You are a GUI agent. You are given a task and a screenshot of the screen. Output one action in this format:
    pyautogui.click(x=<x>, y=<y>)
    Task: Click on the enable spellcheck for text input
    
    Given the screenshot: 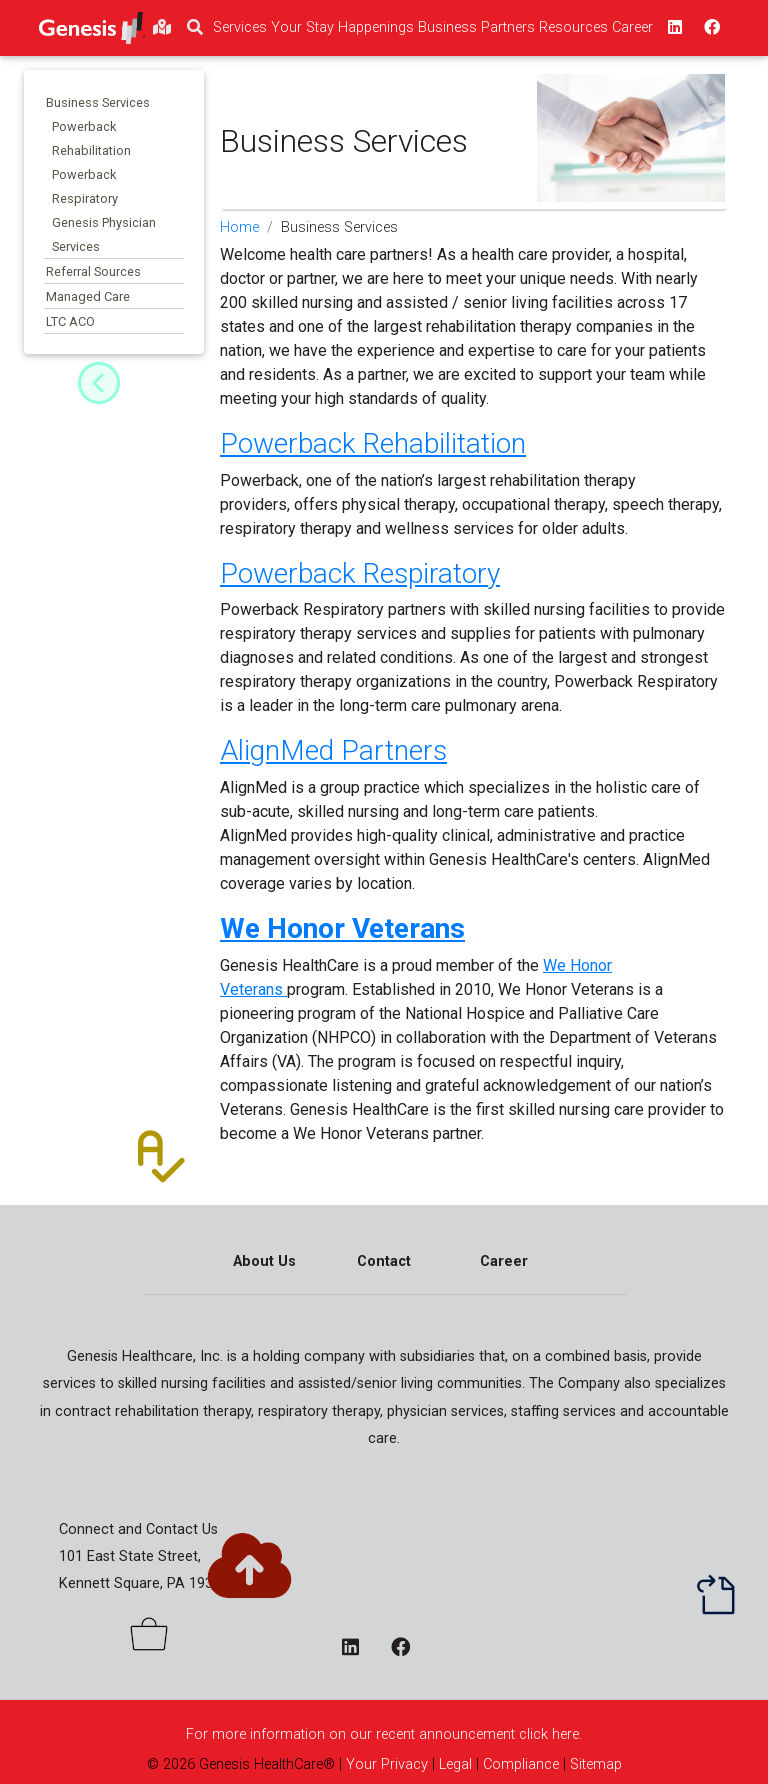 What is the action you would take?
    pyautogui.click(x=160, y=1155)
    